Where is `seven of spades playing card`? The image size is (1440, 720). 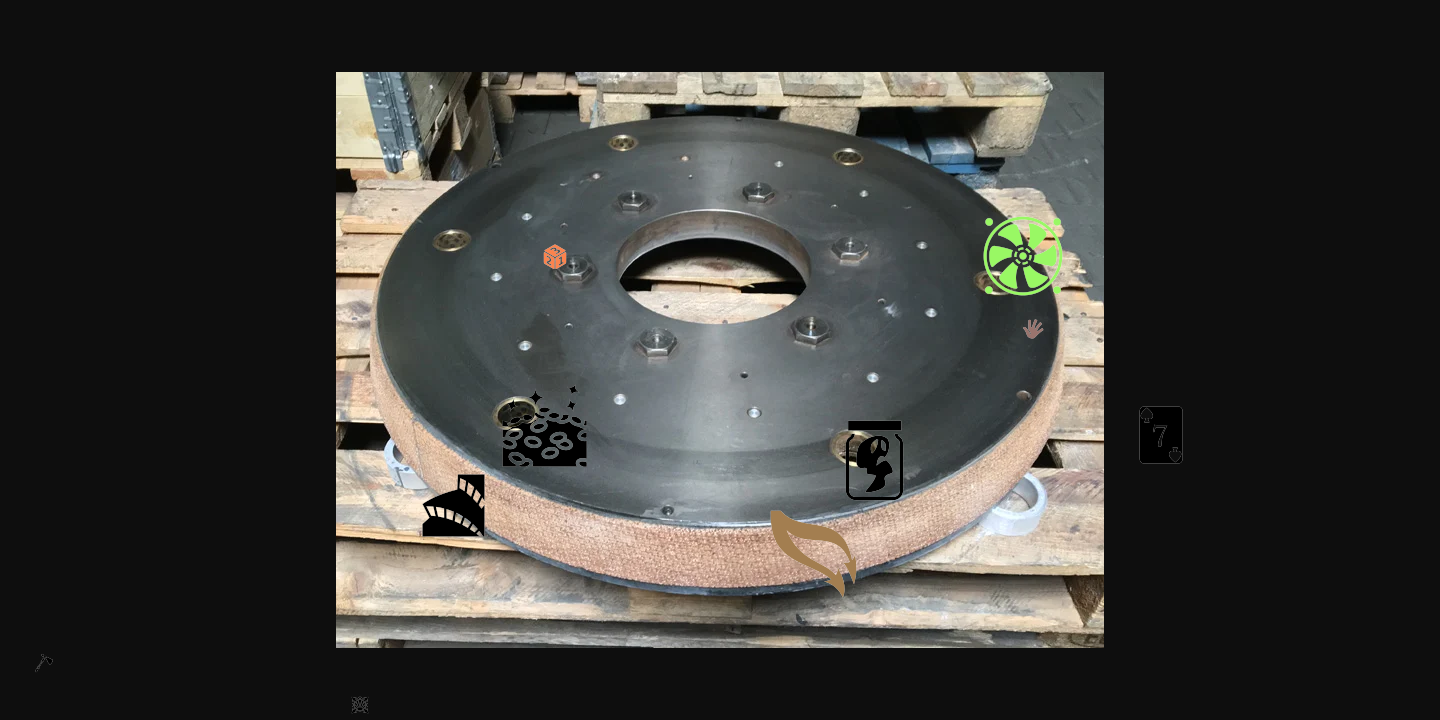
seven of spades playing card is located at coordinates (1161, 435).